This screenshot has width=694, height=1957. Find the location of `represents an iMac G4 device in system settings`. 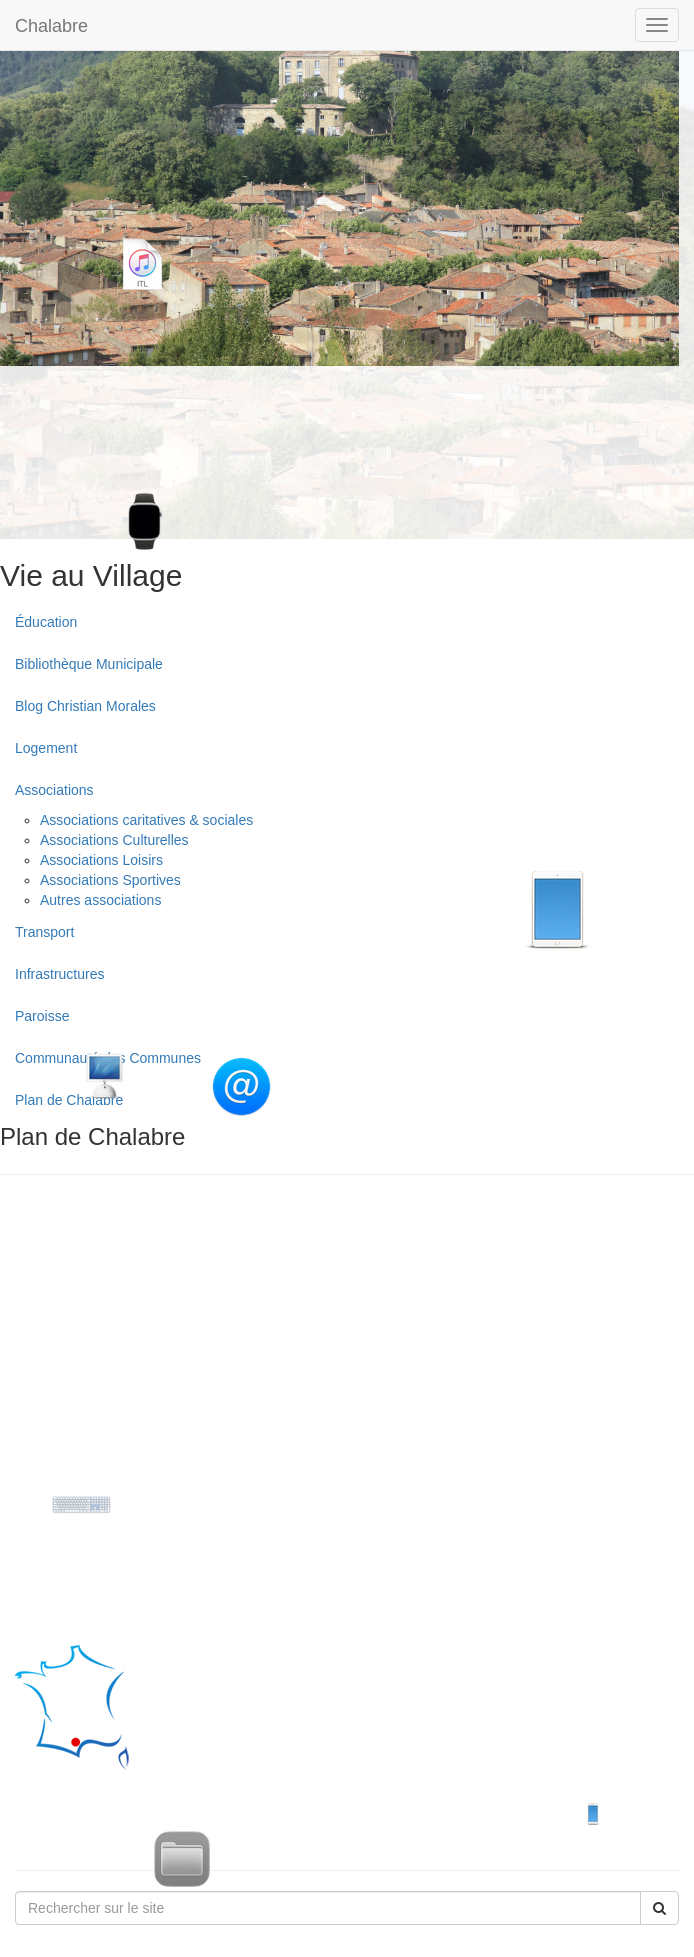

represents an iMac G4 device in system settings is located at coordinates (104, 1073).